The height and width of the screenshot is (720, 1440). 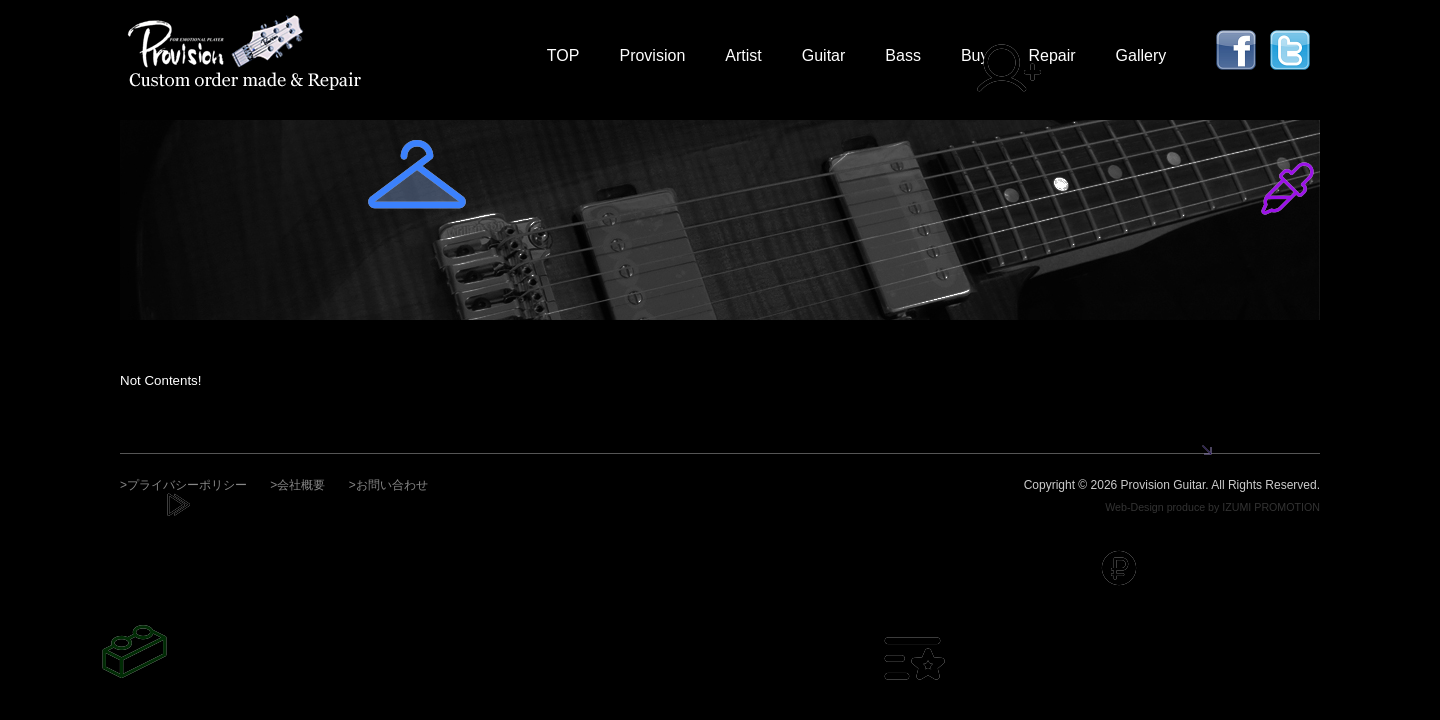 What do you see at coordinates (178, 504) in the screenshot?
I see `run all tasks or scripts` at bounding box center [178, 504].